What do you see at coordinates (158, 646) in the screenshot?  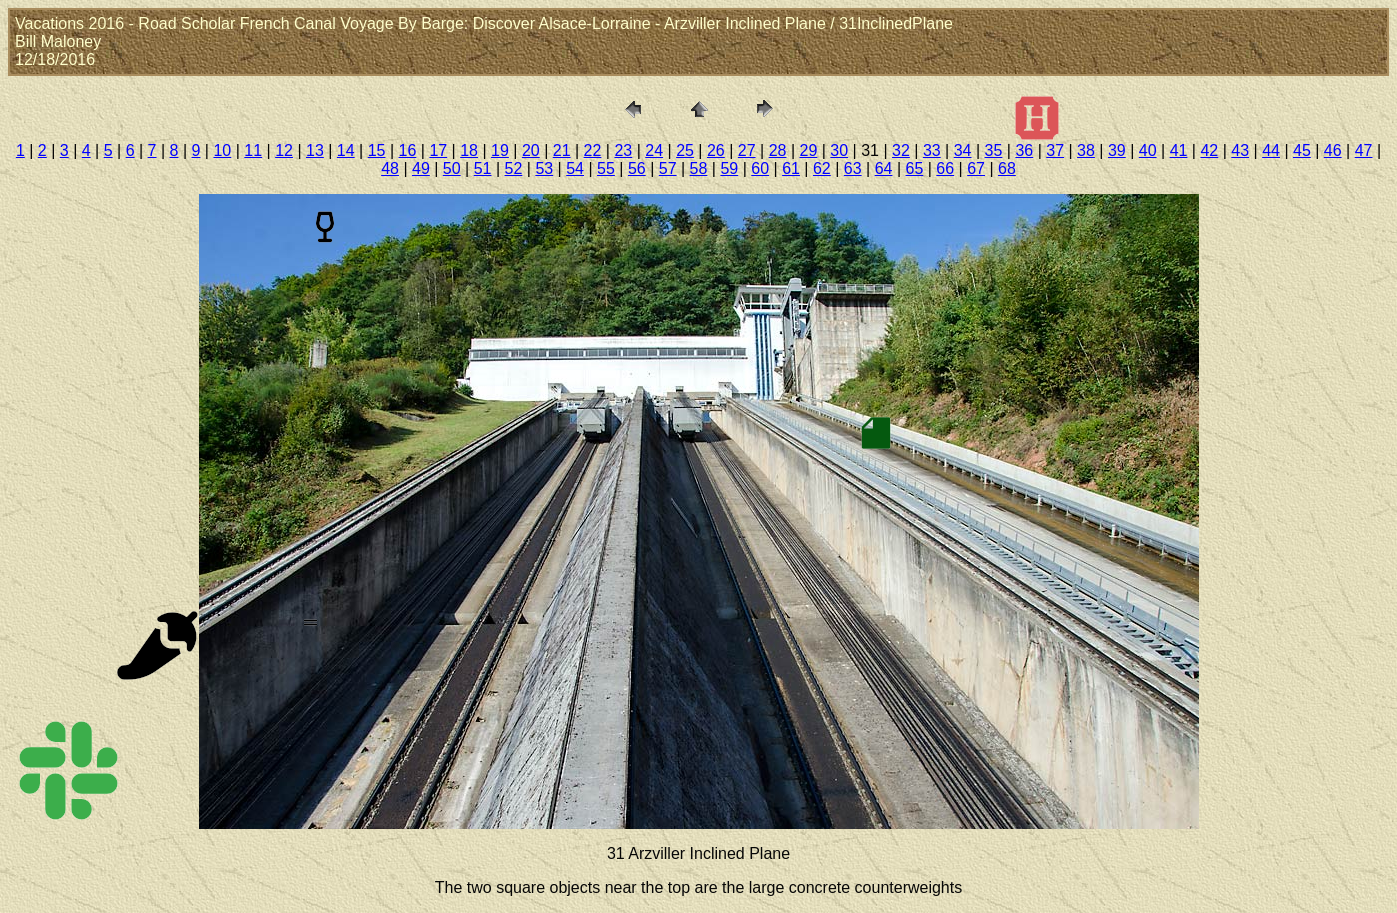 I see `indicates spicy or hot food items` at bounding box center [158, 646].